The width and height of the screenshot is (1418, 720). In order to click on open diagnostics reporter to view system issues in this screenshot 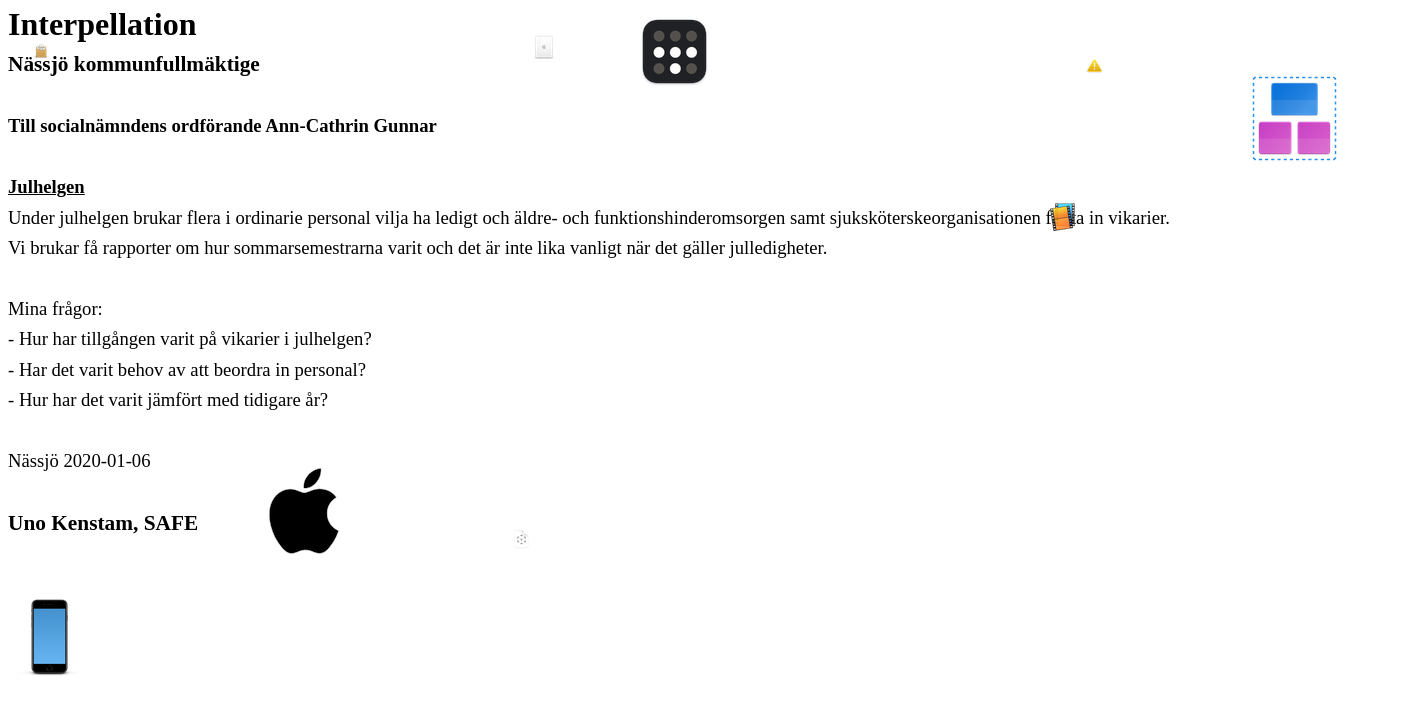, I will do `click(1094, 65)`.